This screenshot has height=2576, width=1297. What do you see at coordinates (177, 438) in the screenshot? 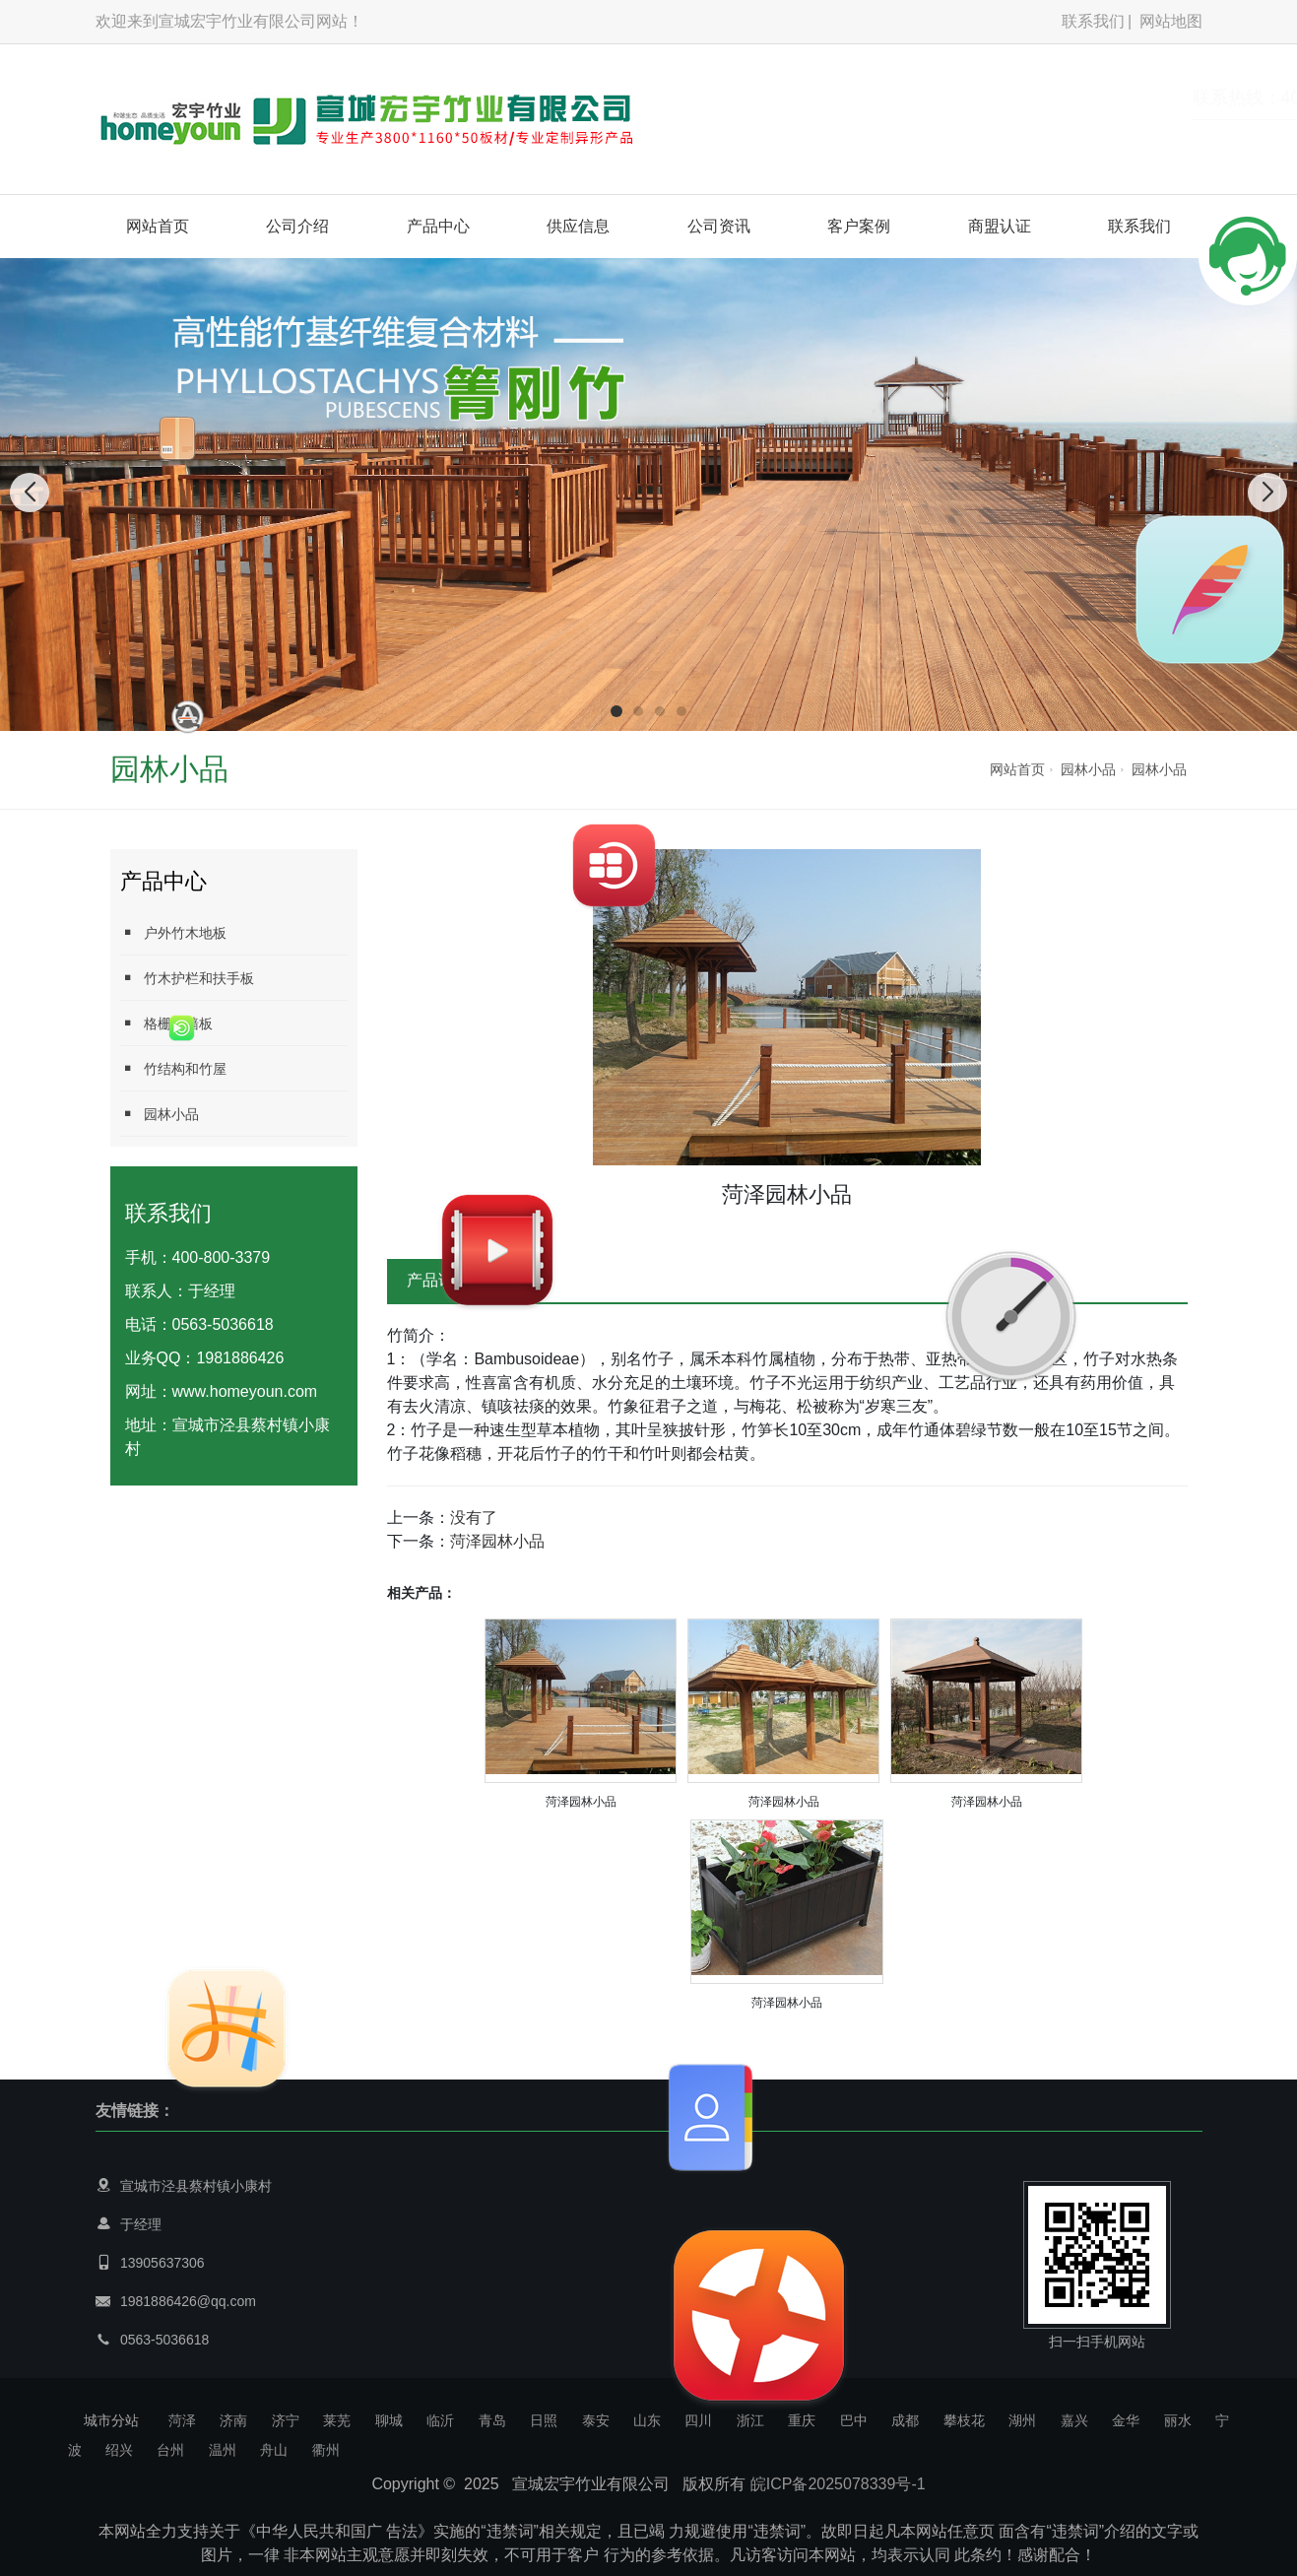
I see `open or install a debian package file` at bounding box center [177, 438].